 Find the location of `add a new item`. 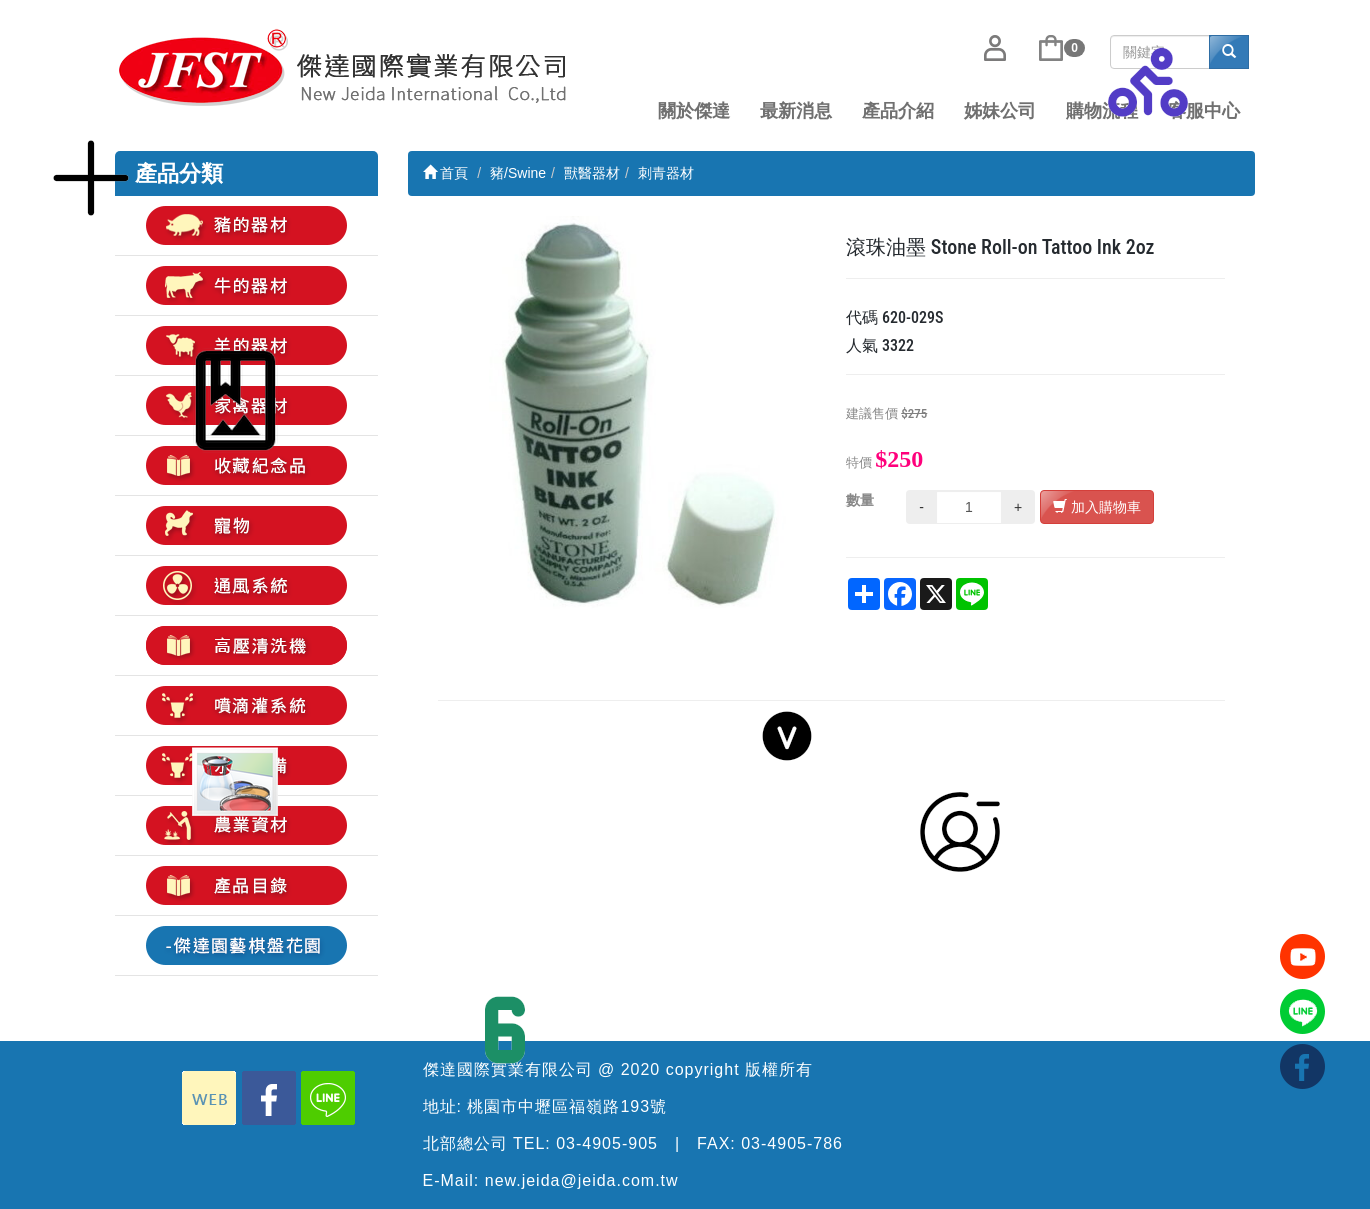

add a new item is located at coordinates (91, 178).